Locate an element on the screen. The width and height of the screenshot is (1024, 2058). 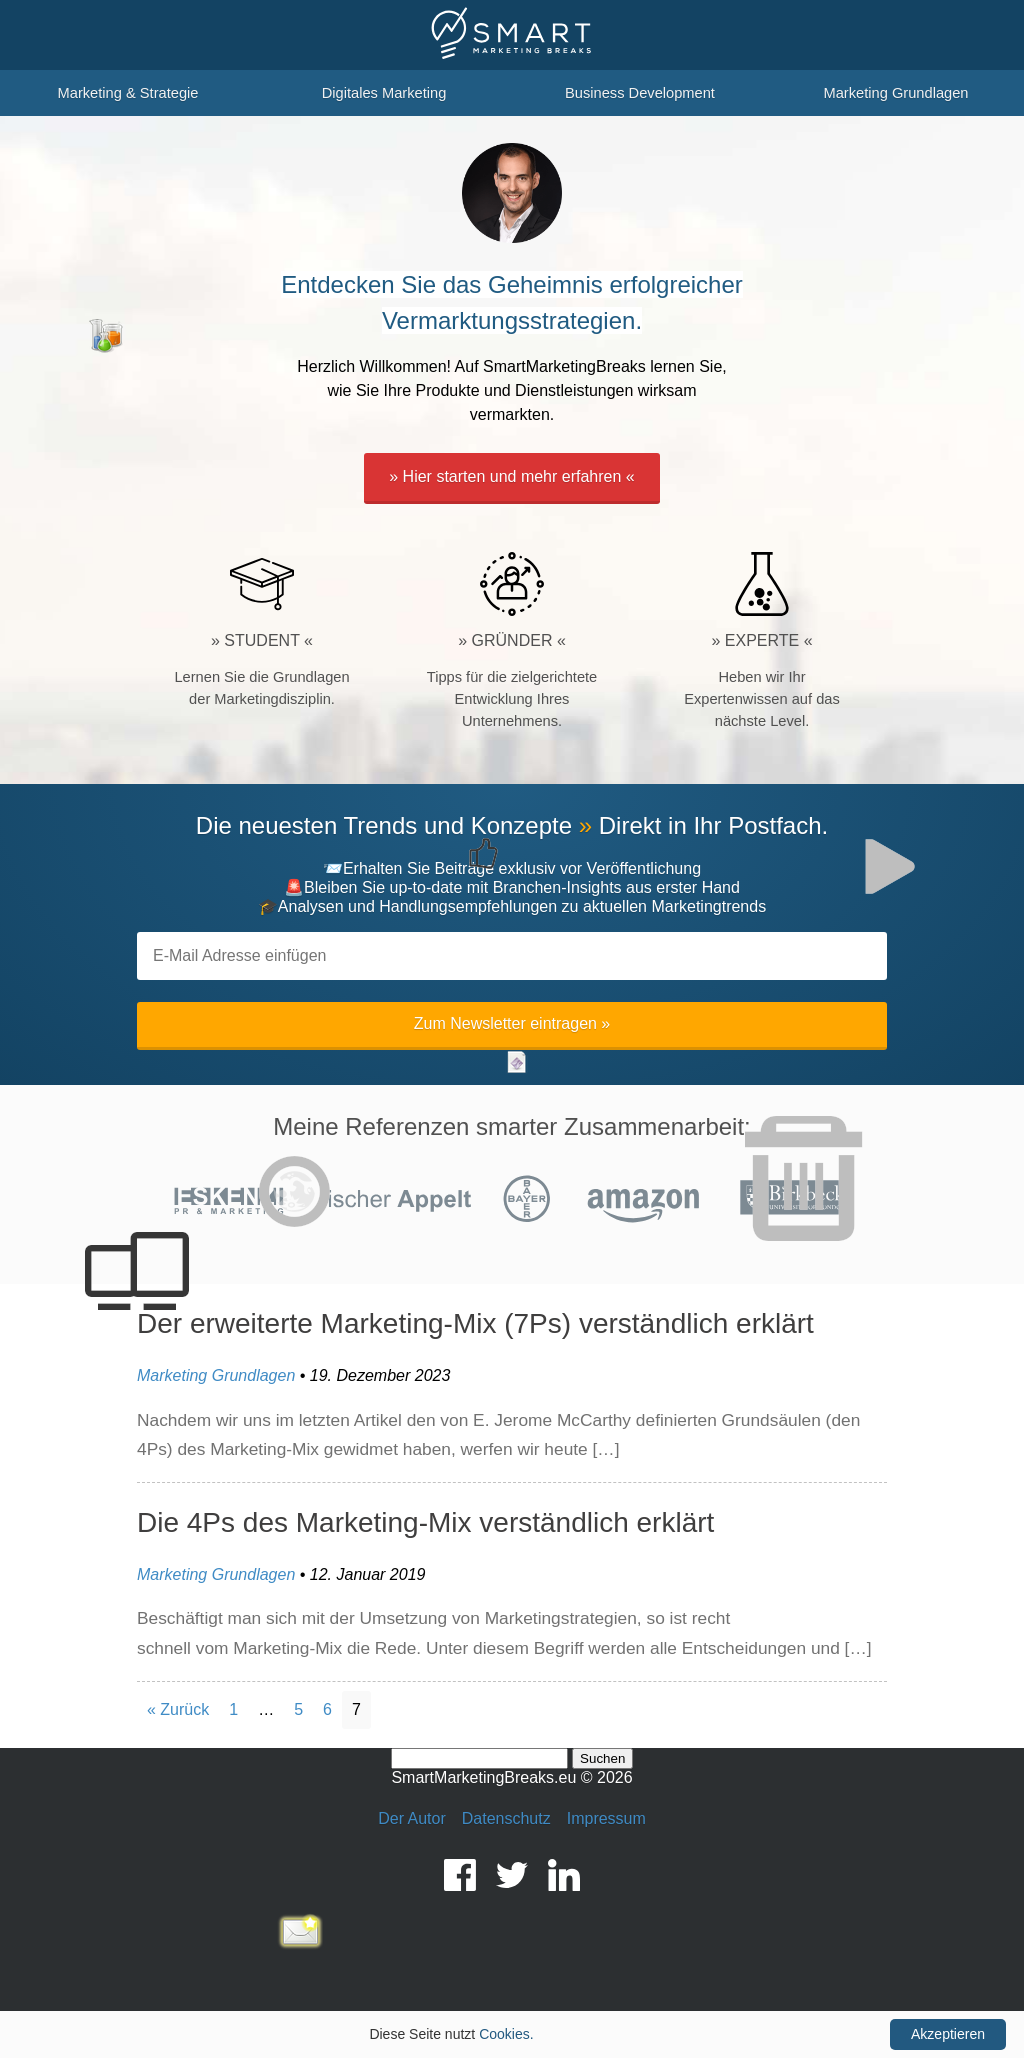
display arrangement settings for multiple monitors is located at coordinates (137, 1271).